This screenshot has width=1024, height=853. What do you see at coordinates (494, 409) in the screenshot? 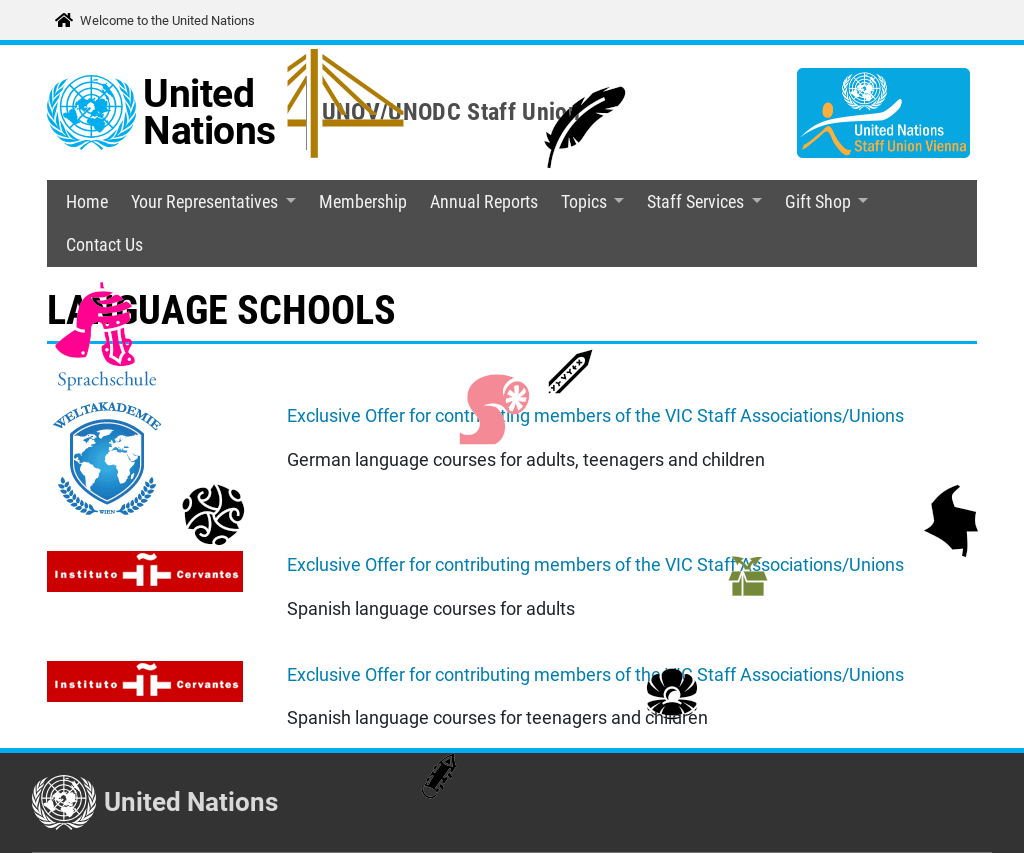
I see `parasitic worm enemy or creature in a game` at bounding box center [494, 409].